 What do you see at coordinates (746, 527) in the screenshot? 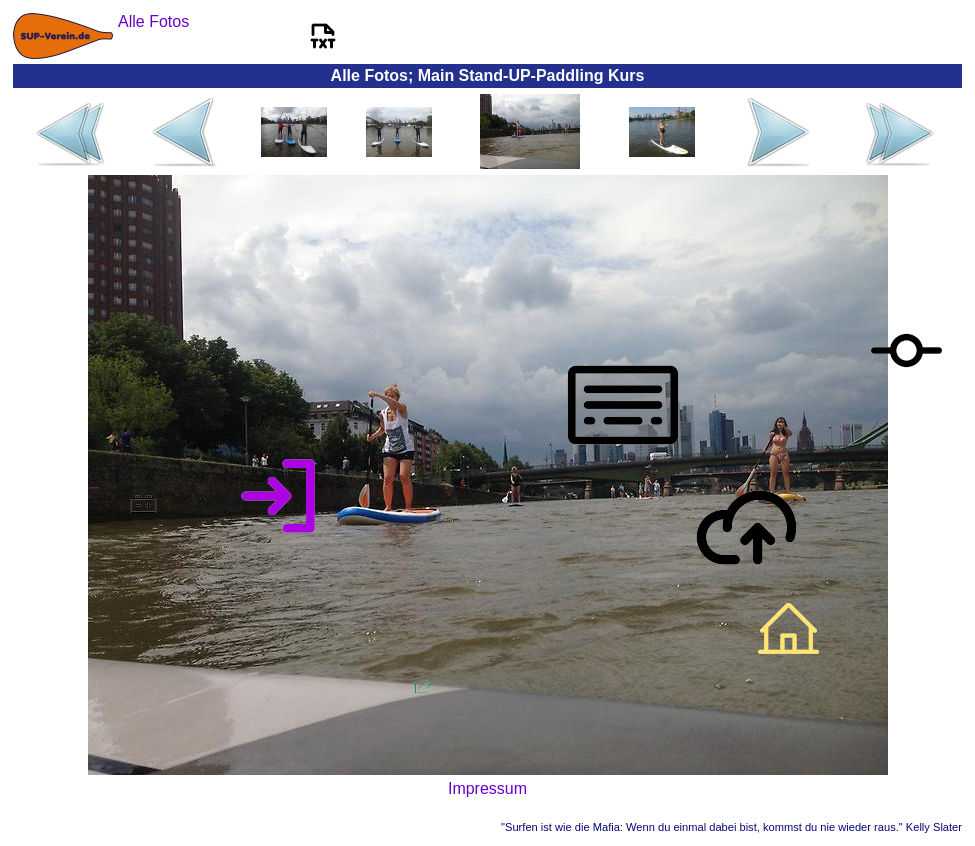
I see `upload file to cloud storage` at bounding box center [746, 527].